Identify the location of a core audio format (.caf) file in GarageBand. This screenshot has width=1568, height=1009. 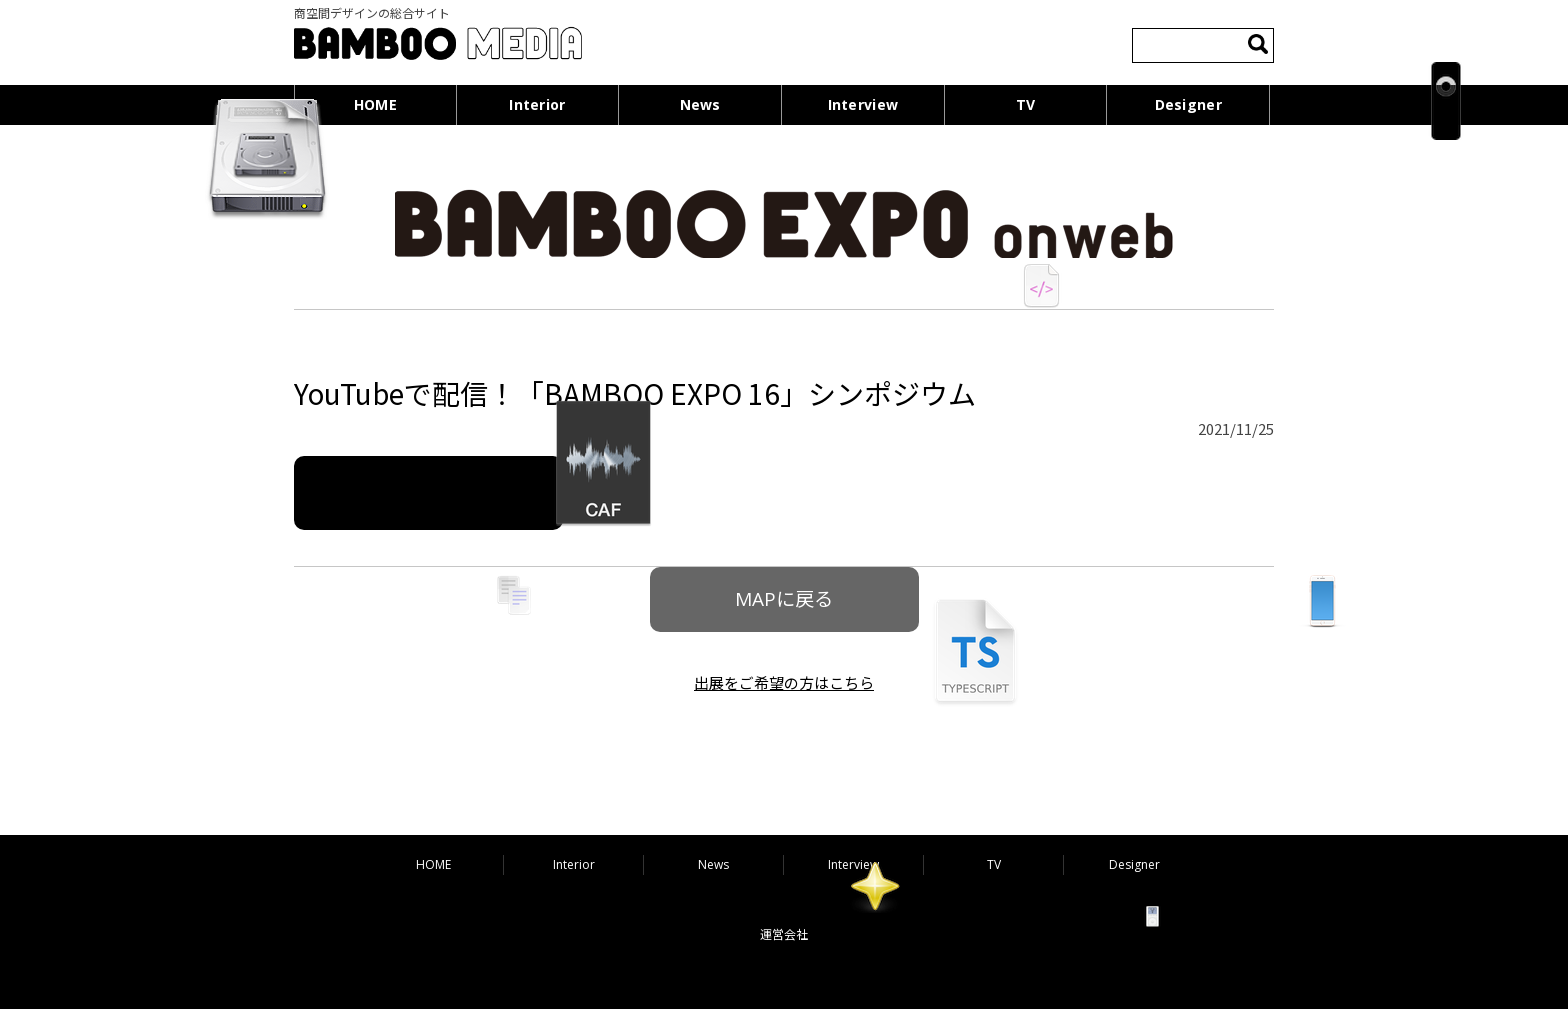
(603, 465).